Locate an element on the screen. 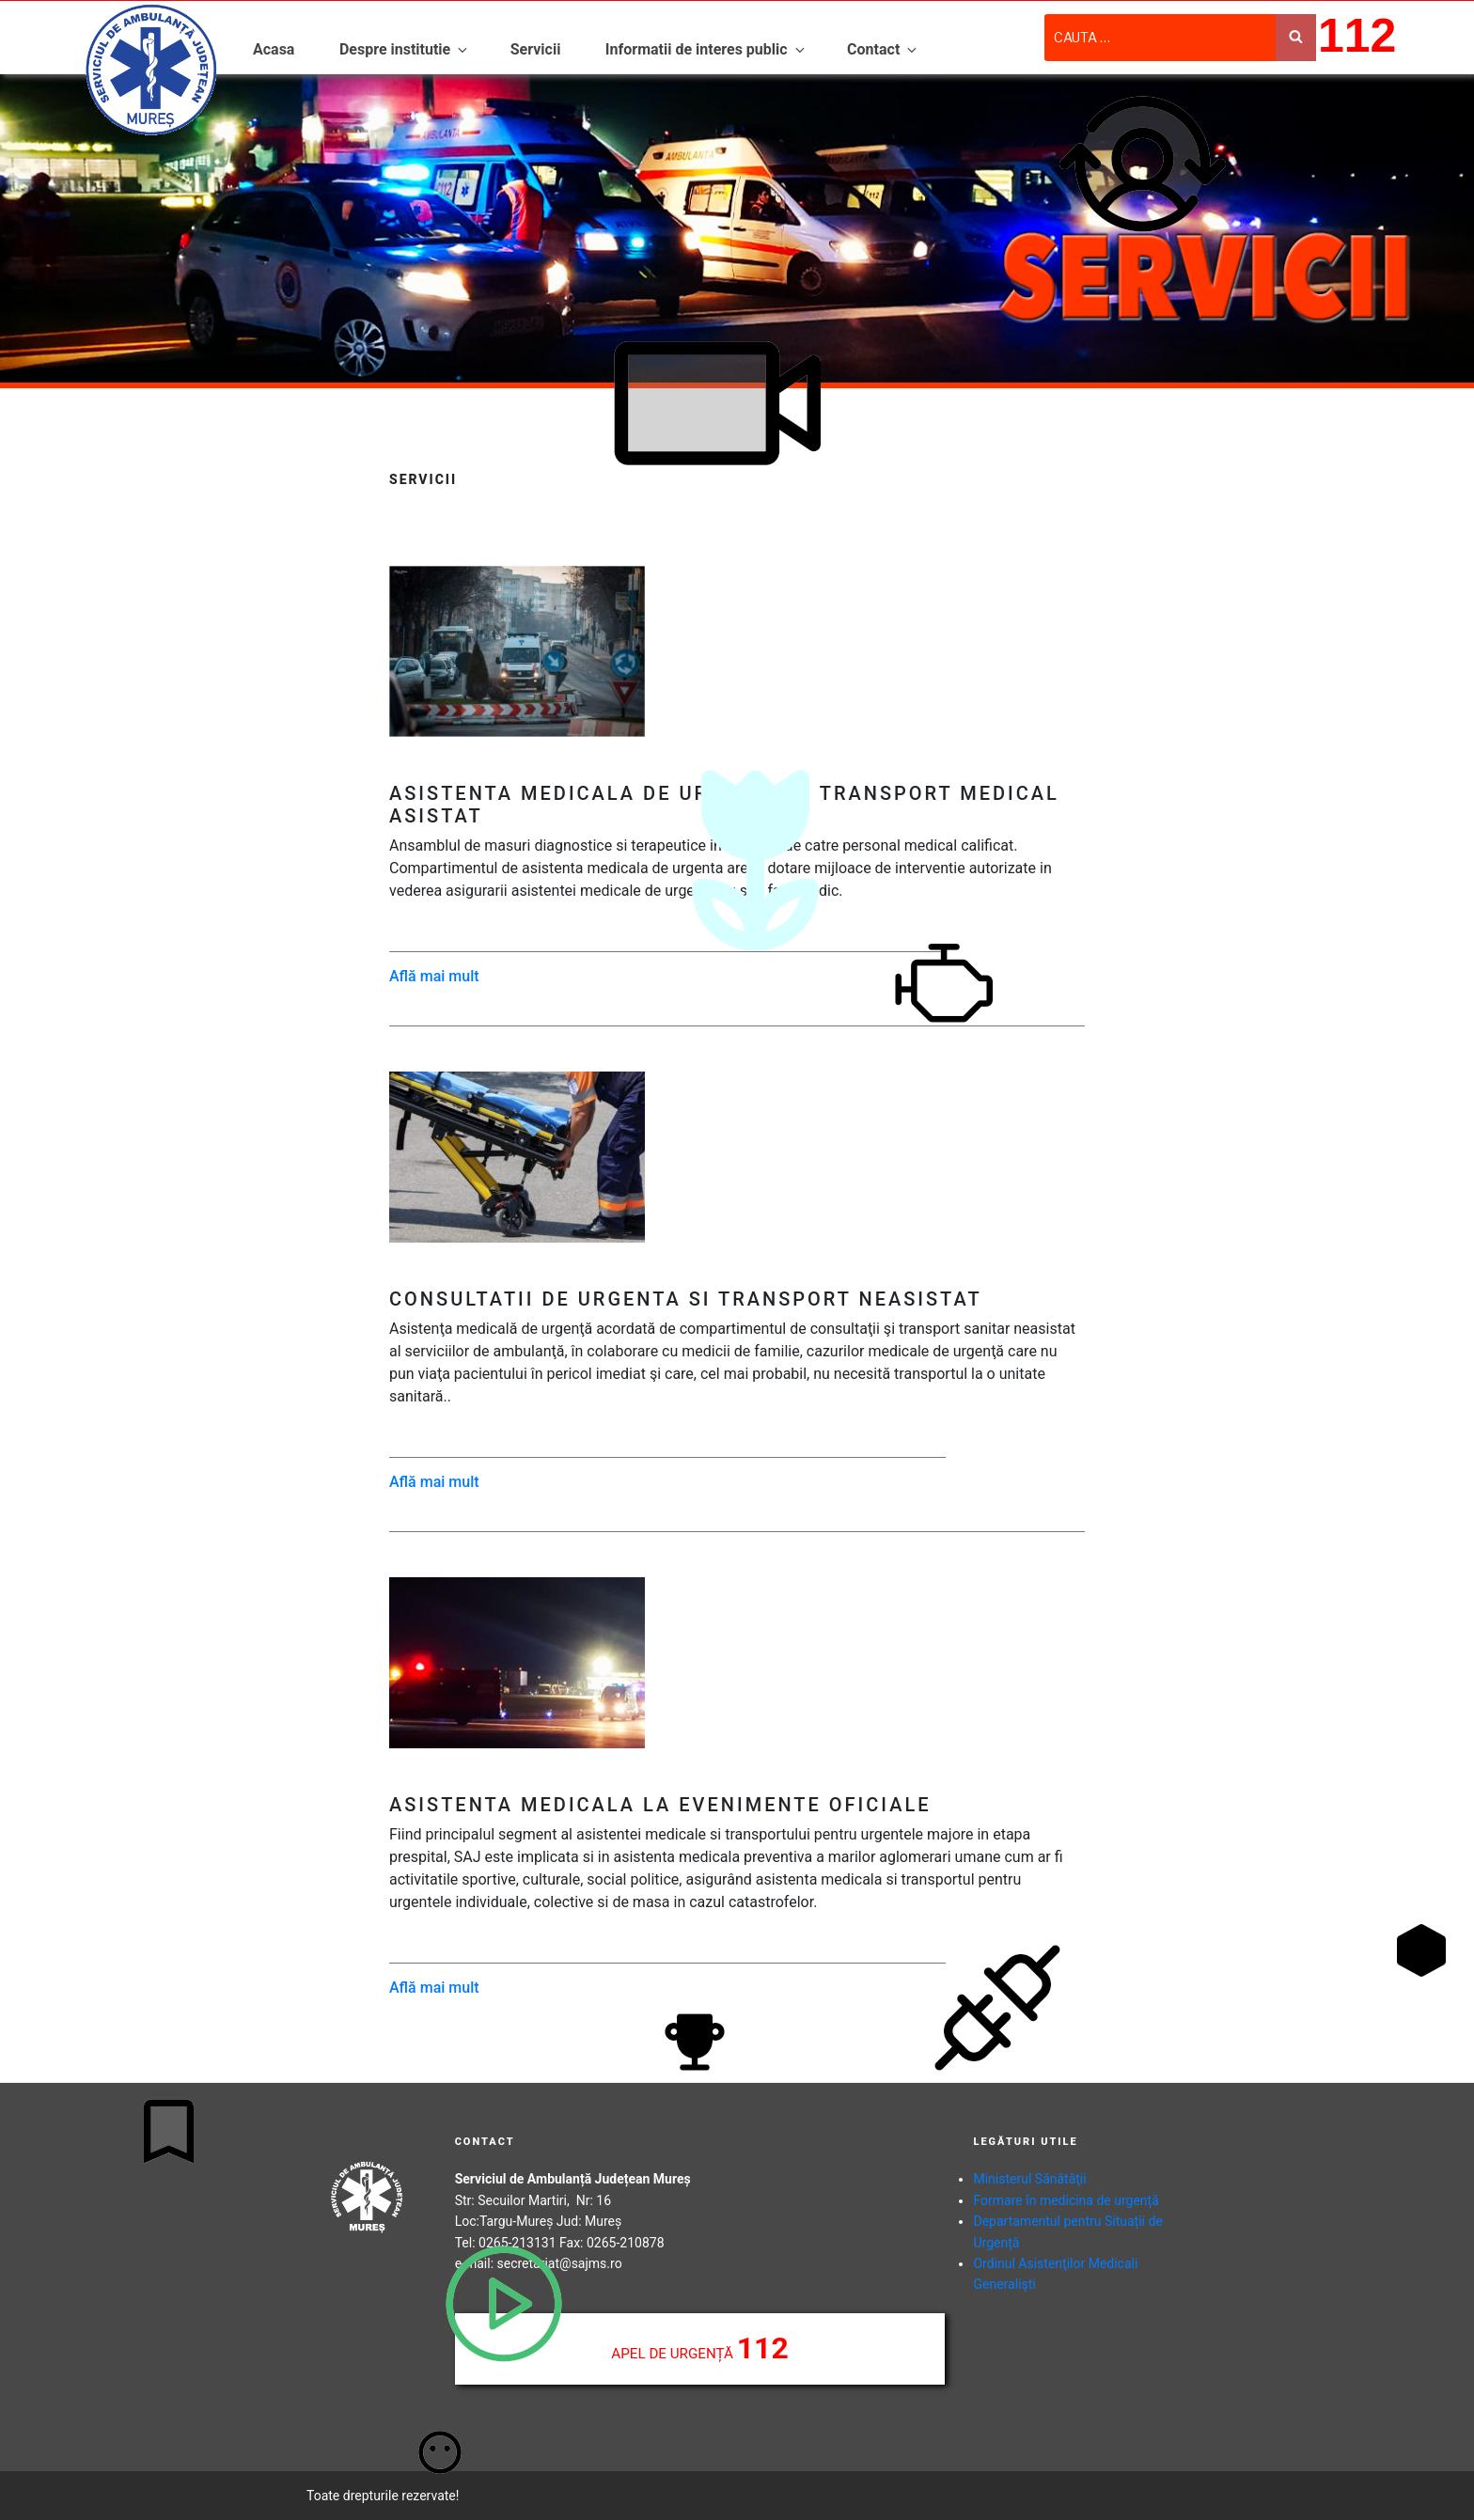 This screenshot has height=2520, width=1474. enable macro or close-up camera mode is located at coordinates (755, 860).